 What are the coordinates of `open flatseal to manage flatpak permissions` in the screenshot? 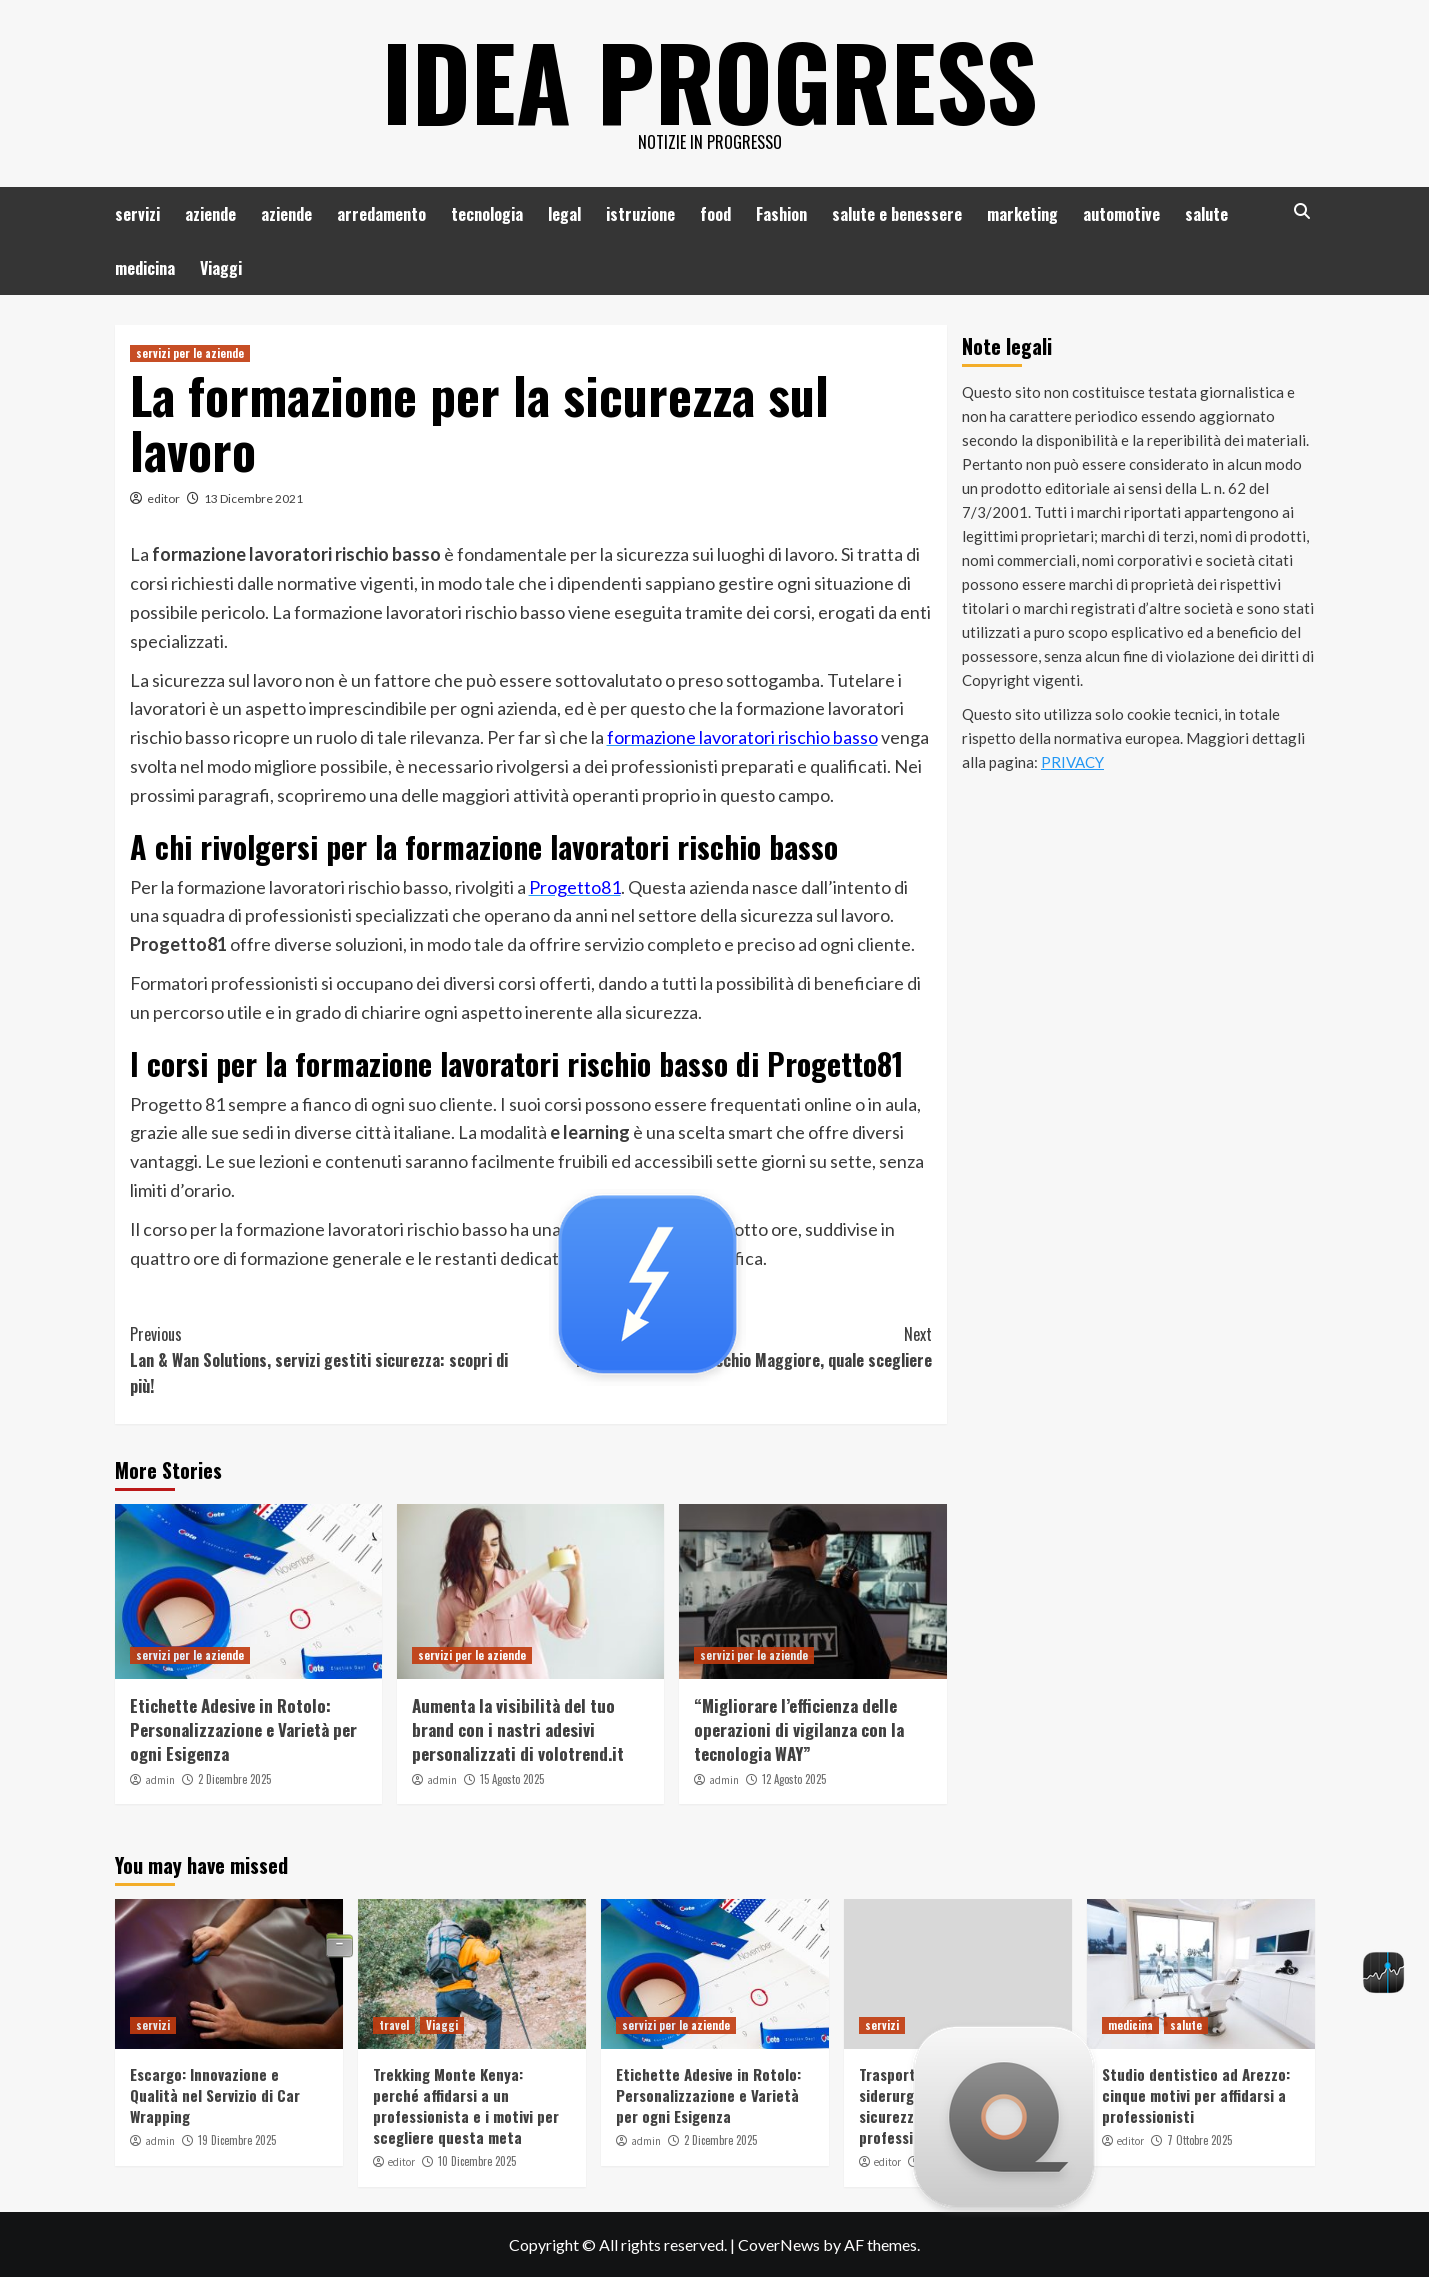 It's located at (1004, 2117).